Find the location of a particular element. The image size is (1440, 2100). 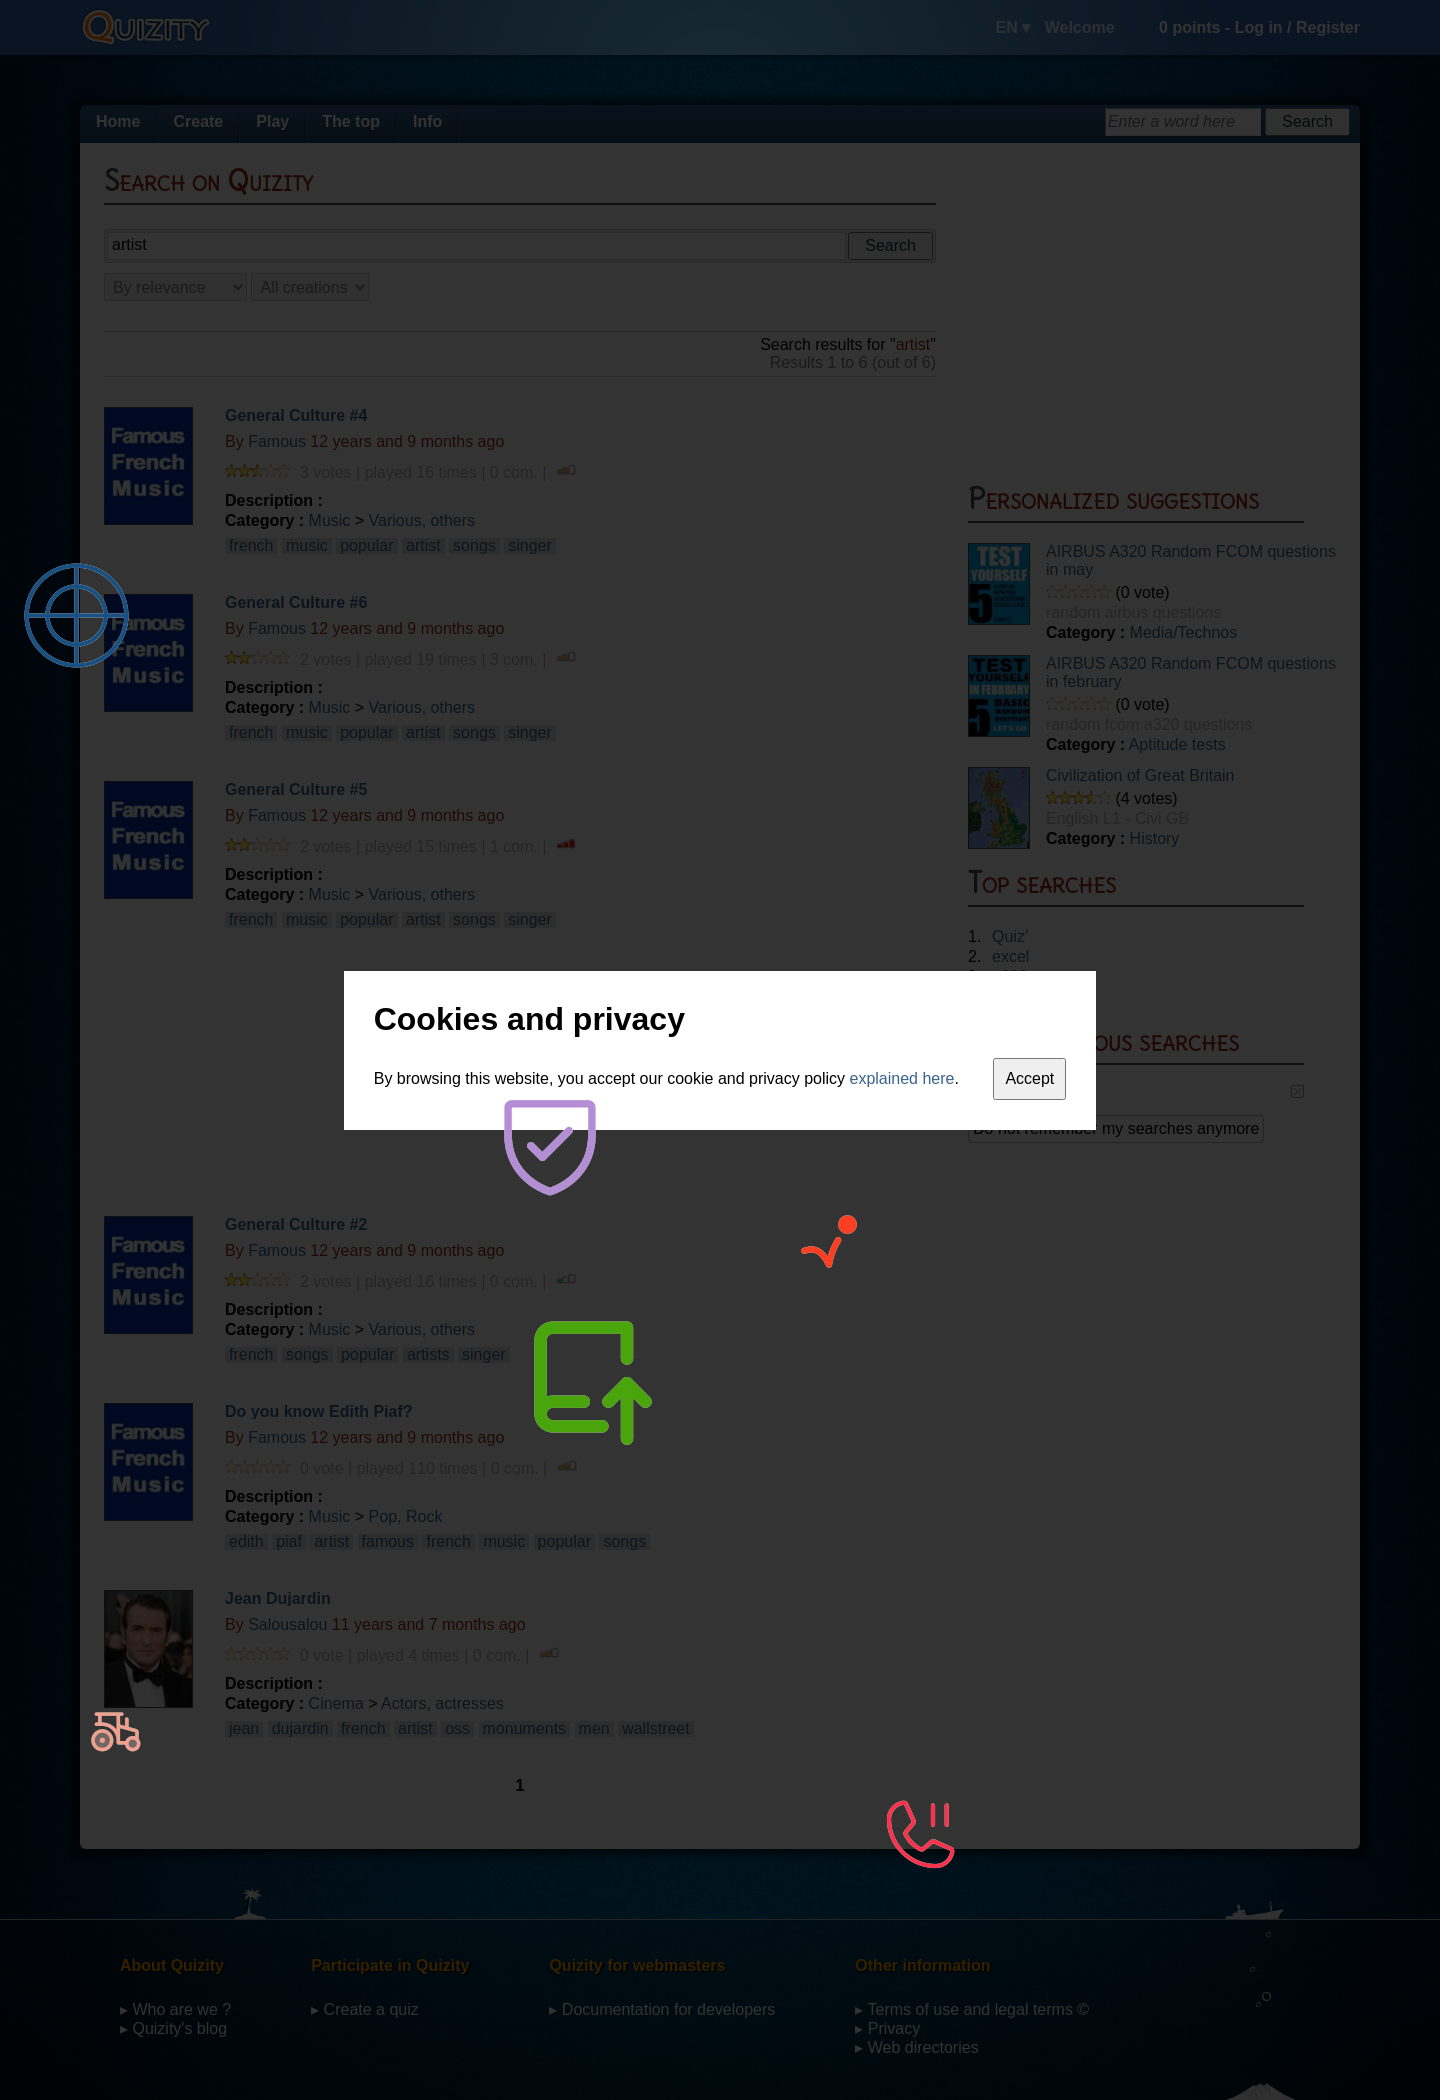

put a call on hold is located at coordinates (922, 1833).